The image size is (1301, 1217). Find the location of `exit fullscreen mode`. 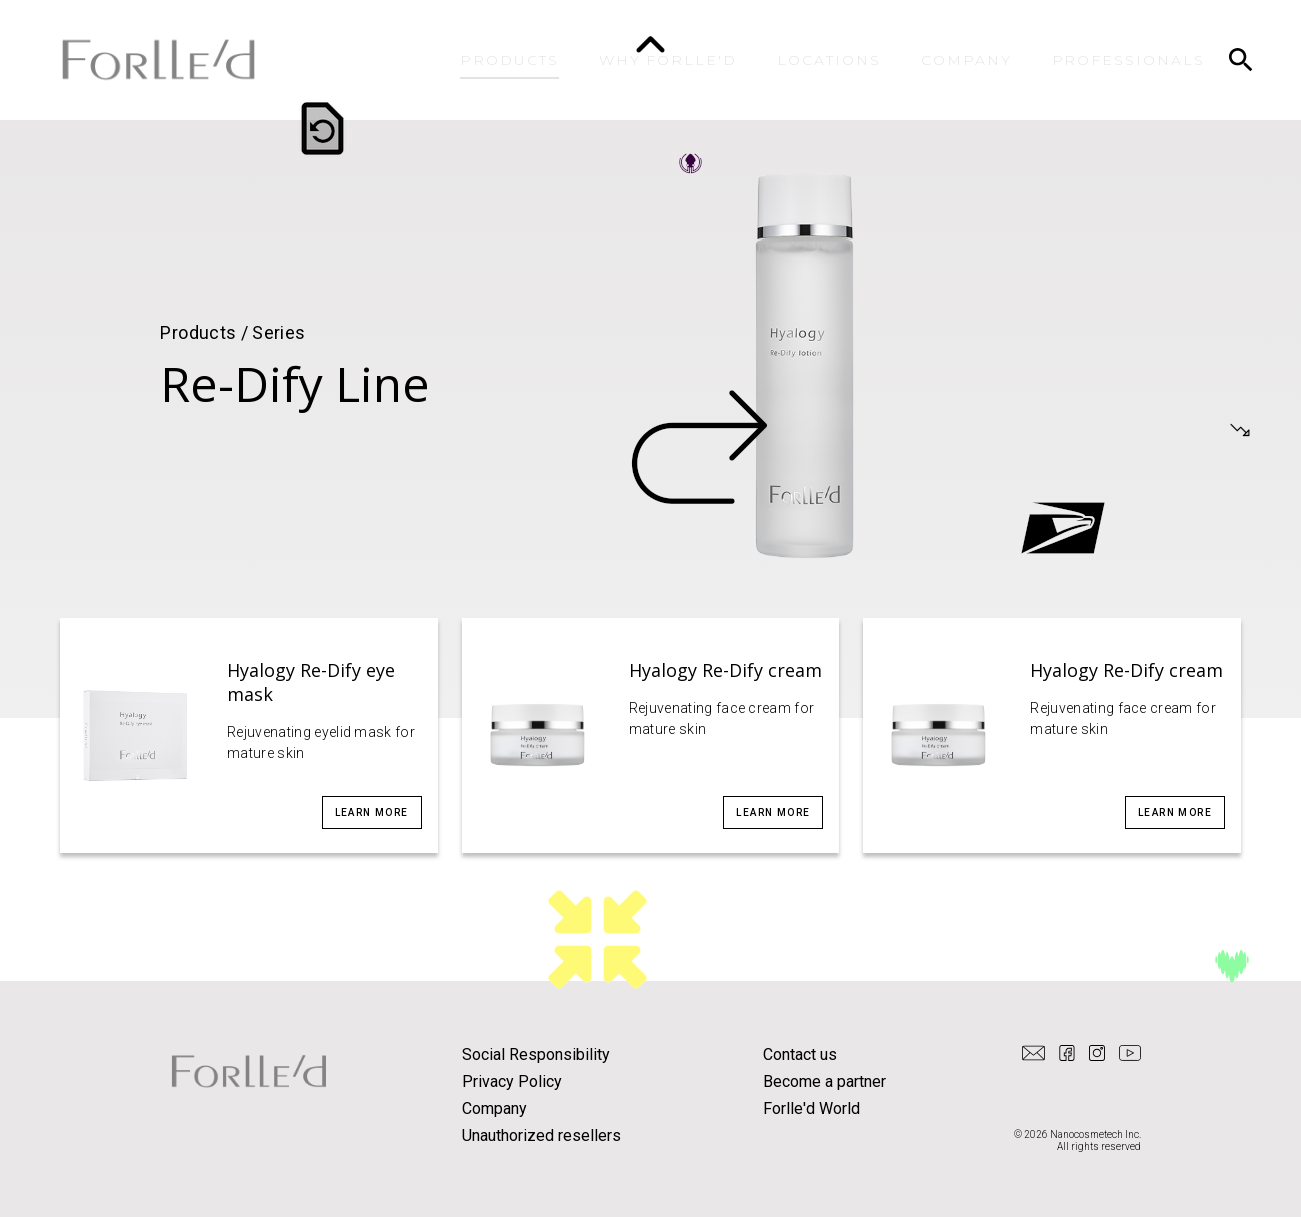

exit fullscreen mode is located at coordinates (597, 939).